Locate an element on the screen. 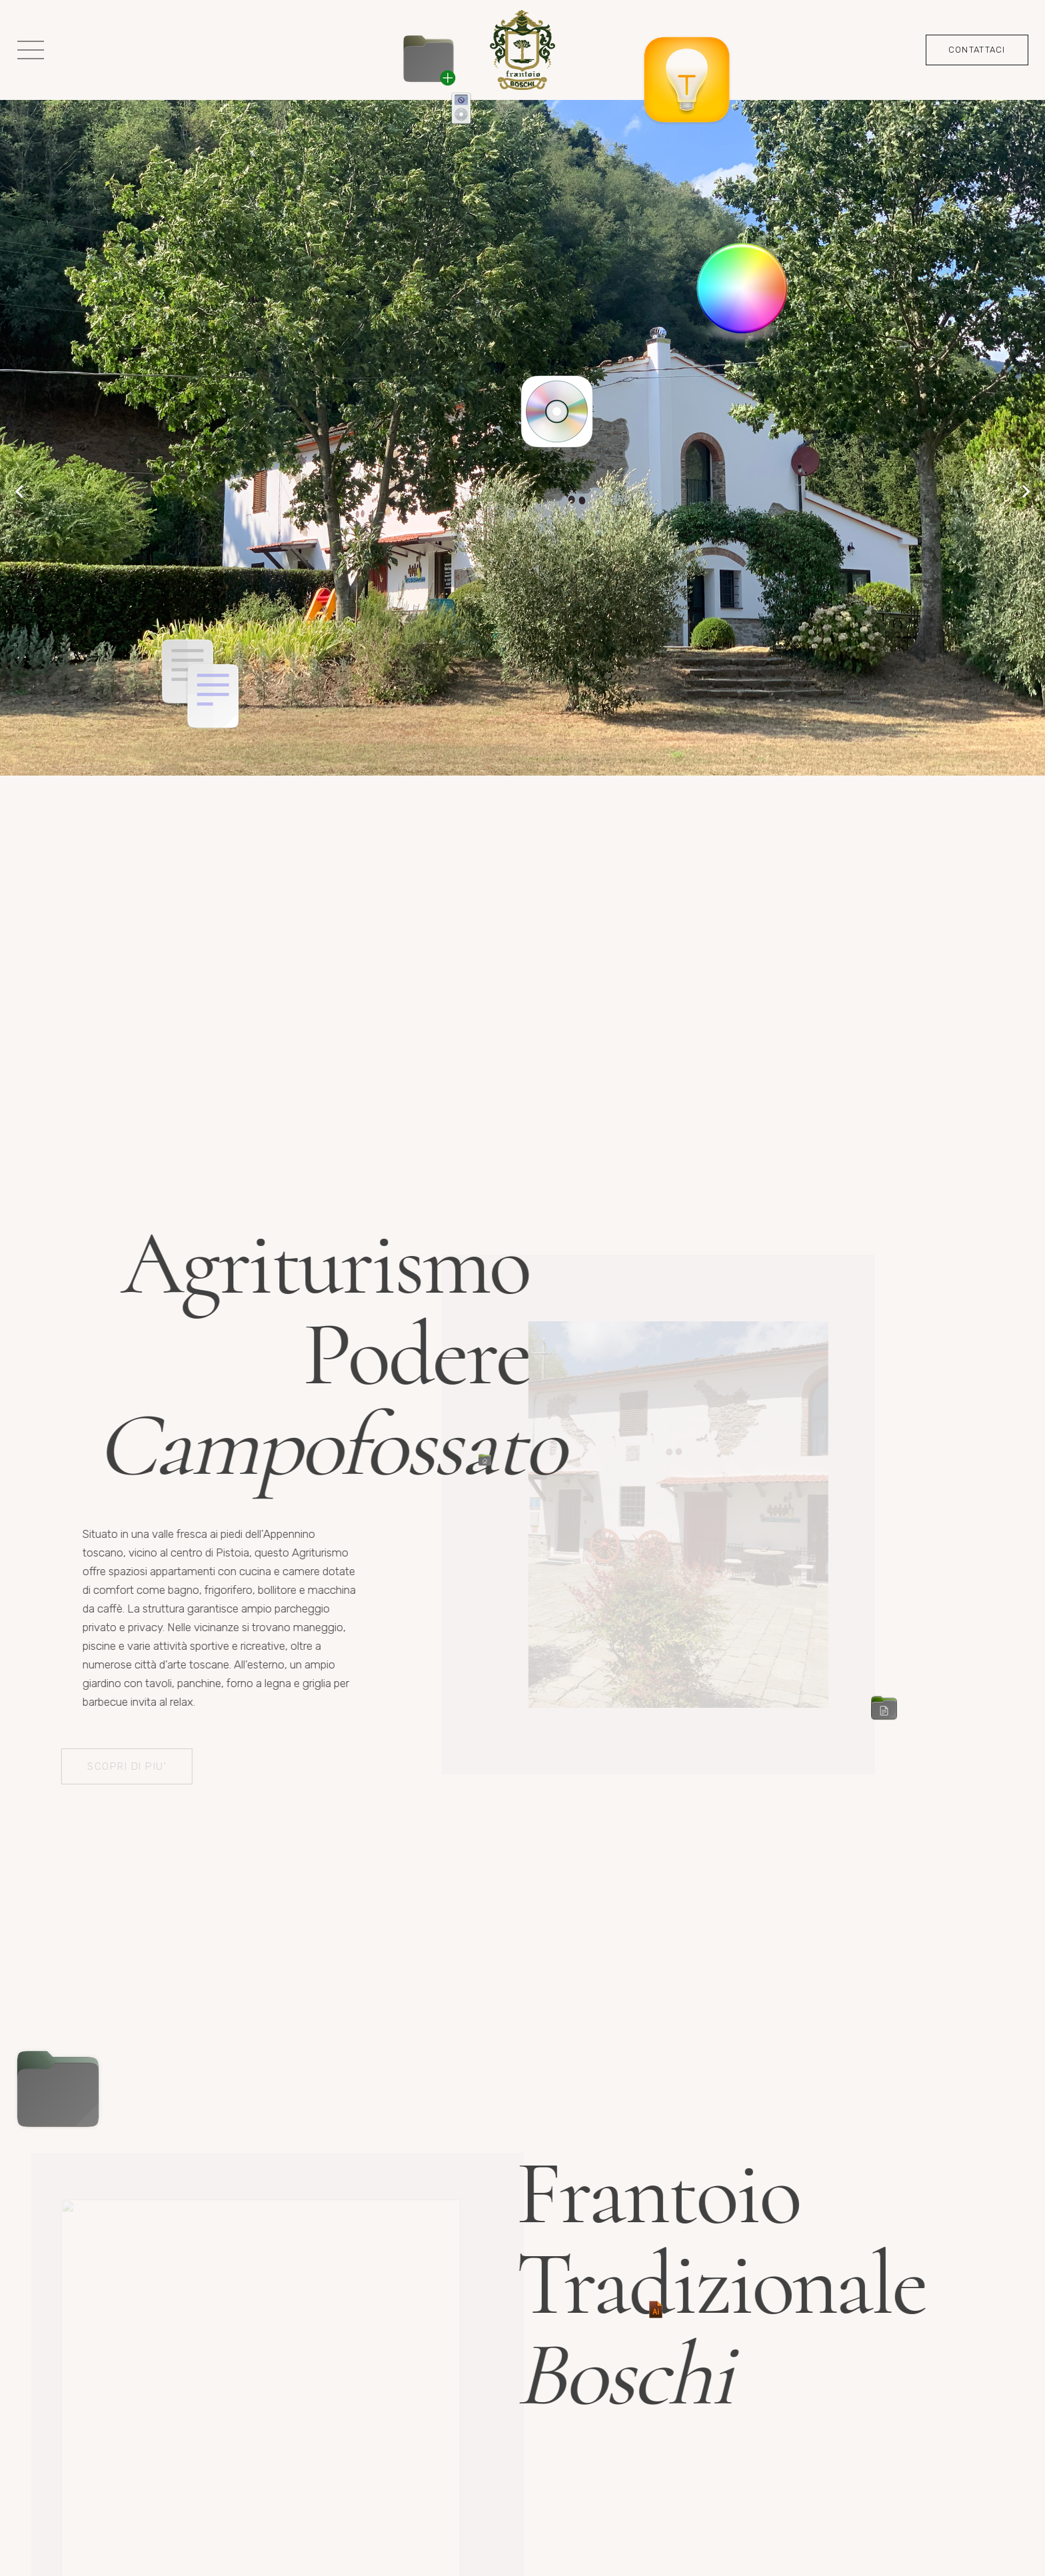  create a new folder is located at coordinates (429, 59).